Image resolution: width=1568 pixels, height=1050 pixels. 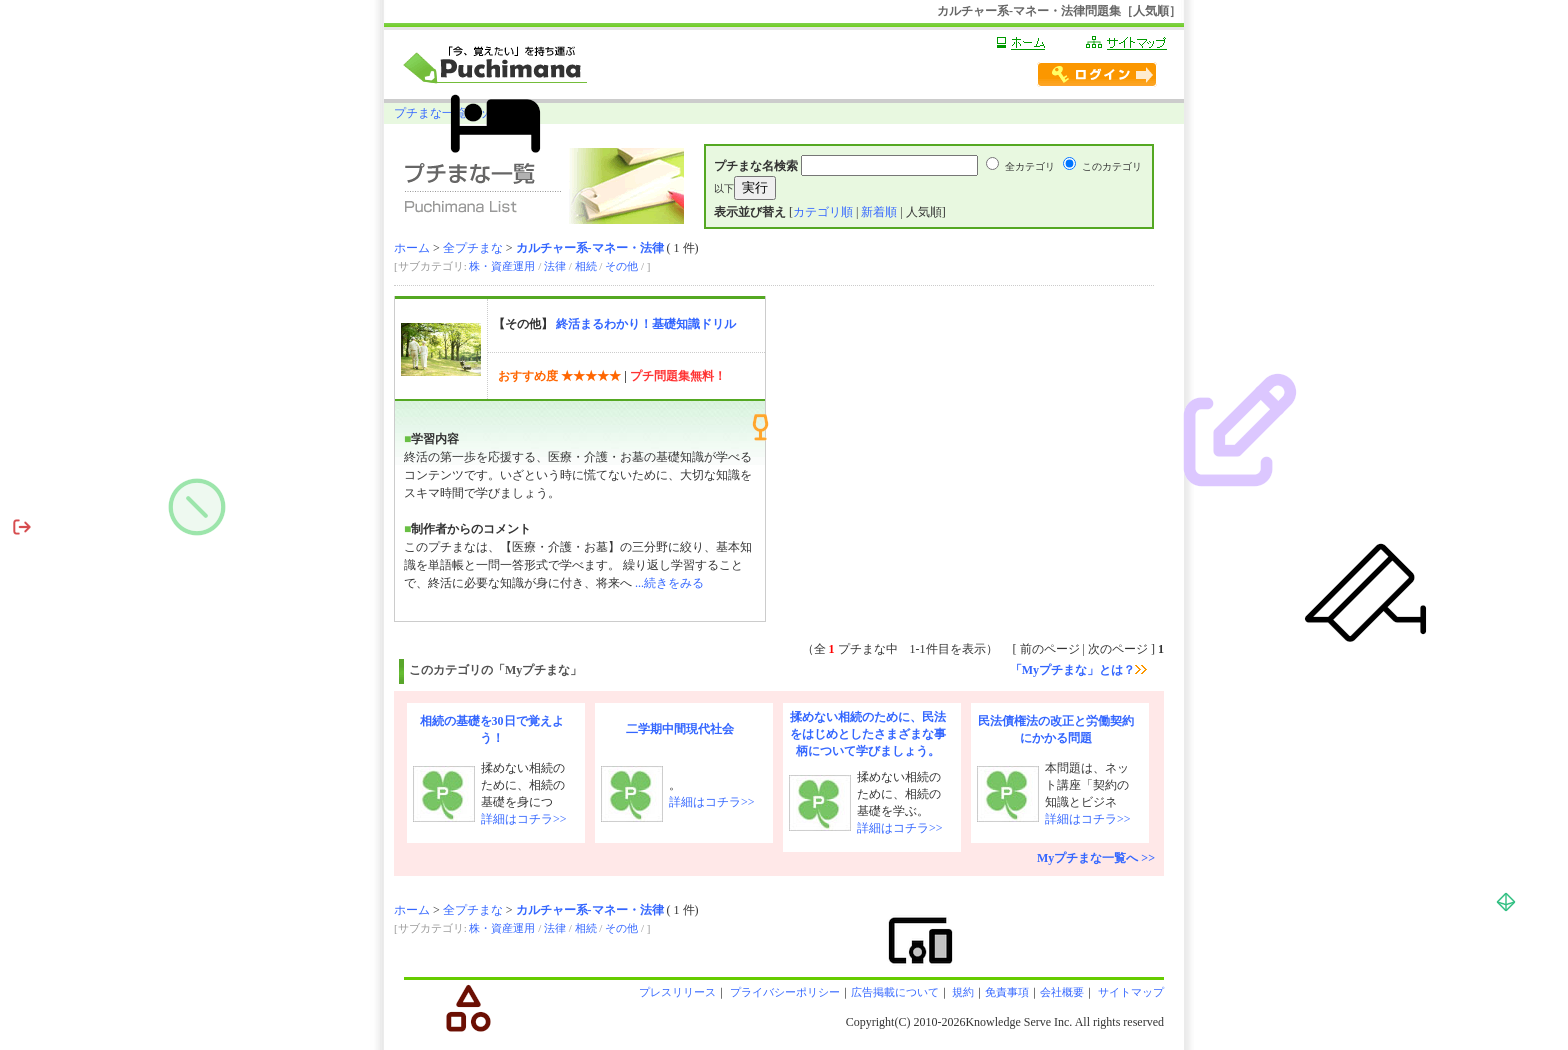 What do you see at coordinates (920, 940) in the screenshot?
I see `view other connected devices` at bounding box center [920, 940].